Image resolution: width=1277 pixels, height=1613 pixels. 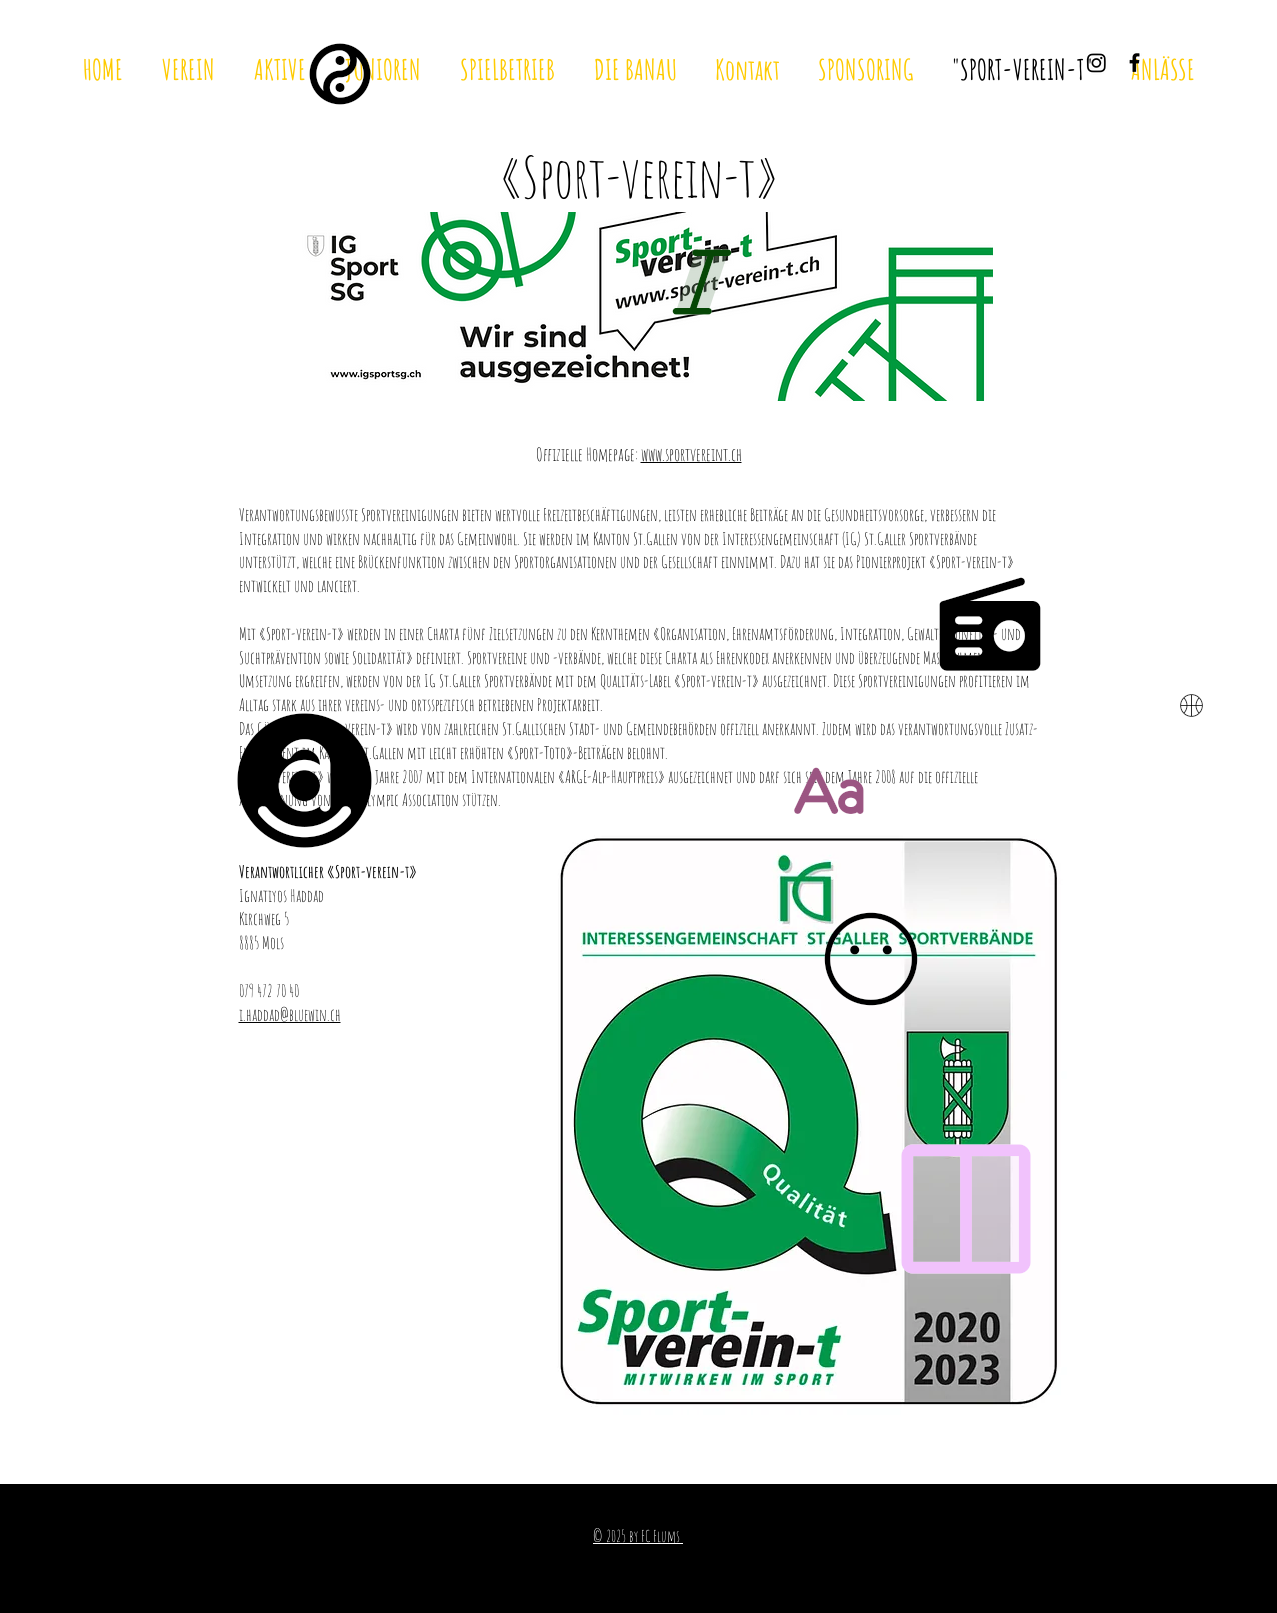 What do you see at coordinates (304, 780) in the screenshot?
I see `open the Amazon app or website` at bounding box center [304, 780].